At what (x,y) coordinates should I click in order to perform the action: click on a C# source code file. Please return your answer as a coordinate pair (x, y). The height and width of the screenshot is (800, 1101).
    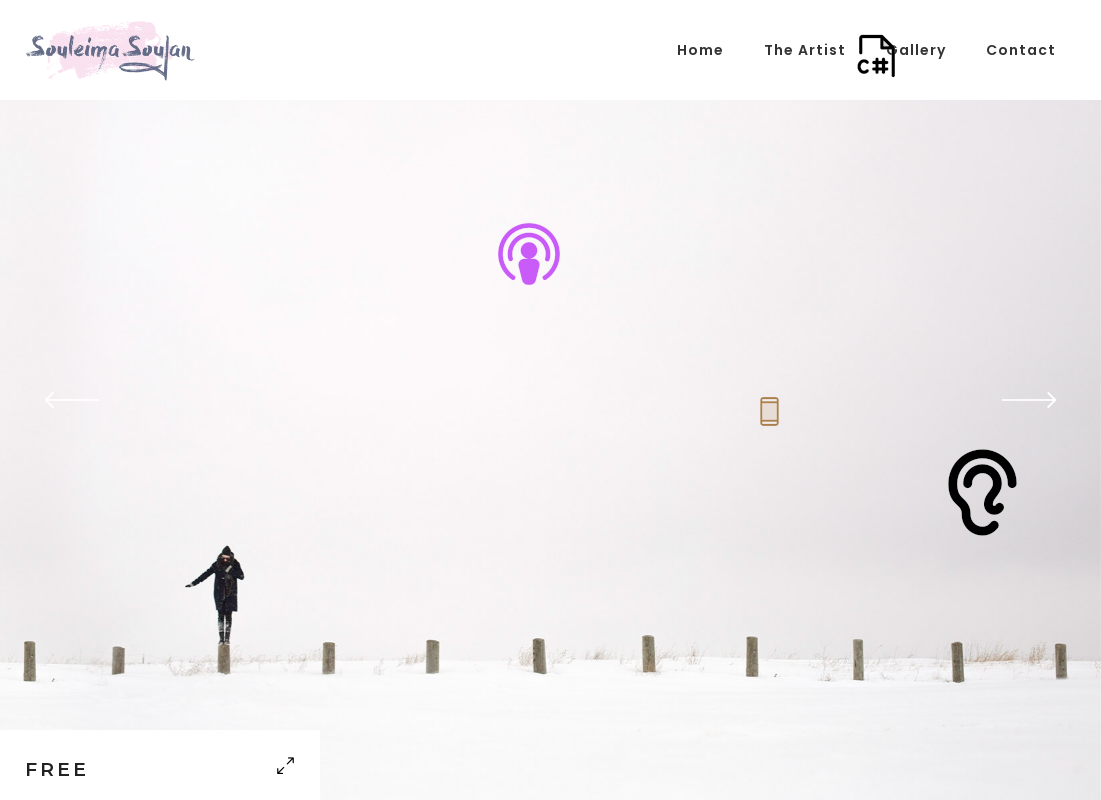
    Looking at the image, I should click on (877, 56).